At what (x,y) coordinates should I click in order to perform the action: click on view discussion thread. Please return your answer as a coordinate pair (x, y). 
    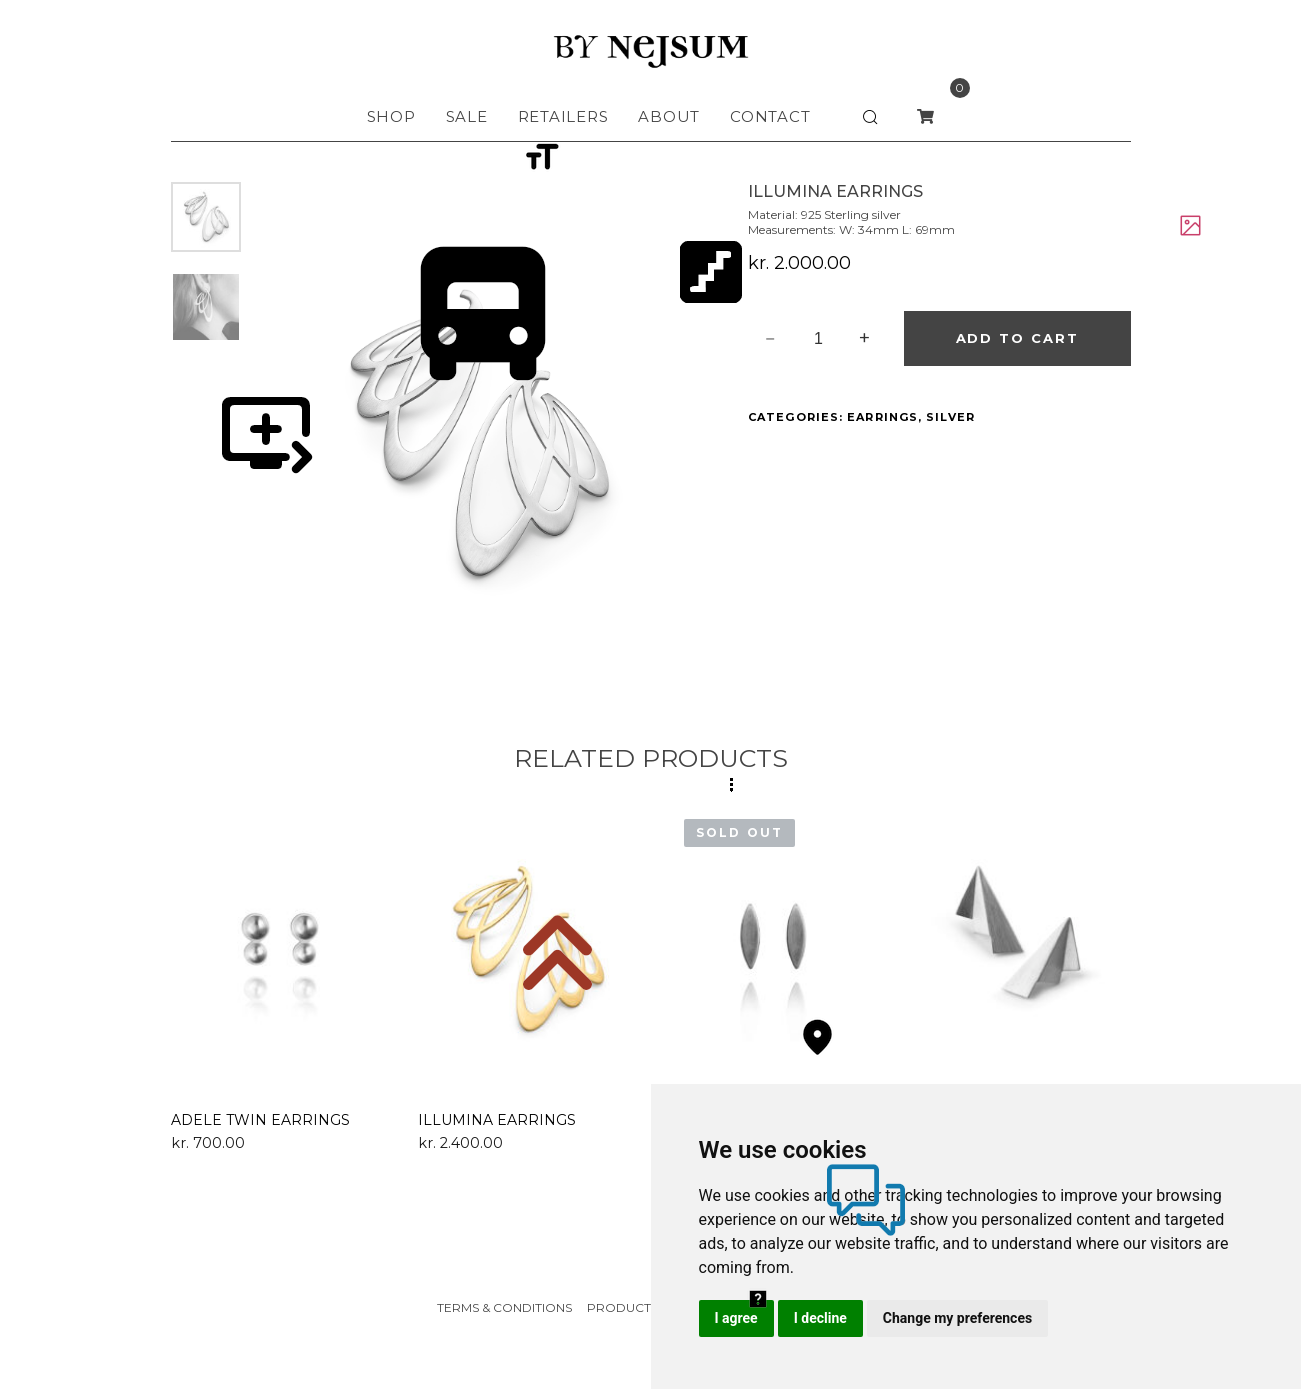
    Looking at the image, I should click on (866, 1200).